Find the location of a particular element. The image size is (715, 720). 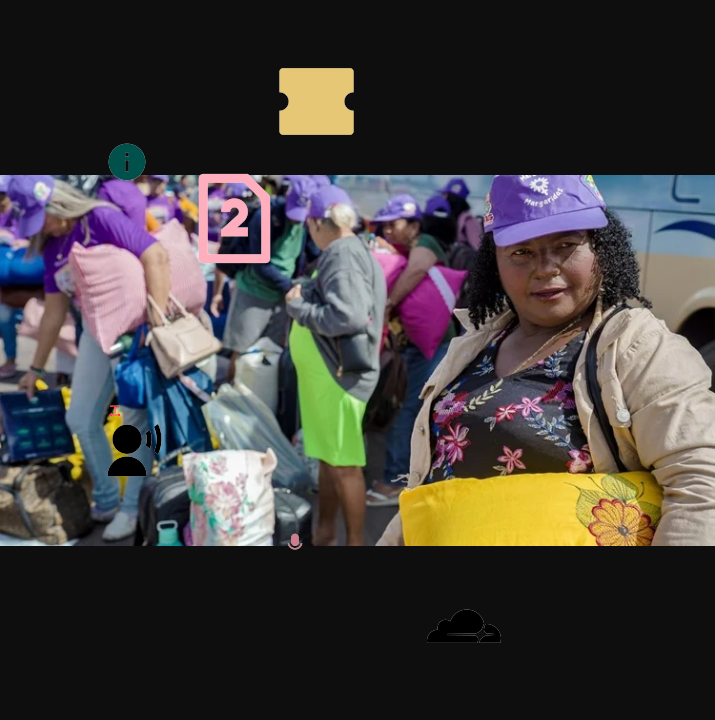

indicates SIM card 2 is active is located at coordinates (234, 218).